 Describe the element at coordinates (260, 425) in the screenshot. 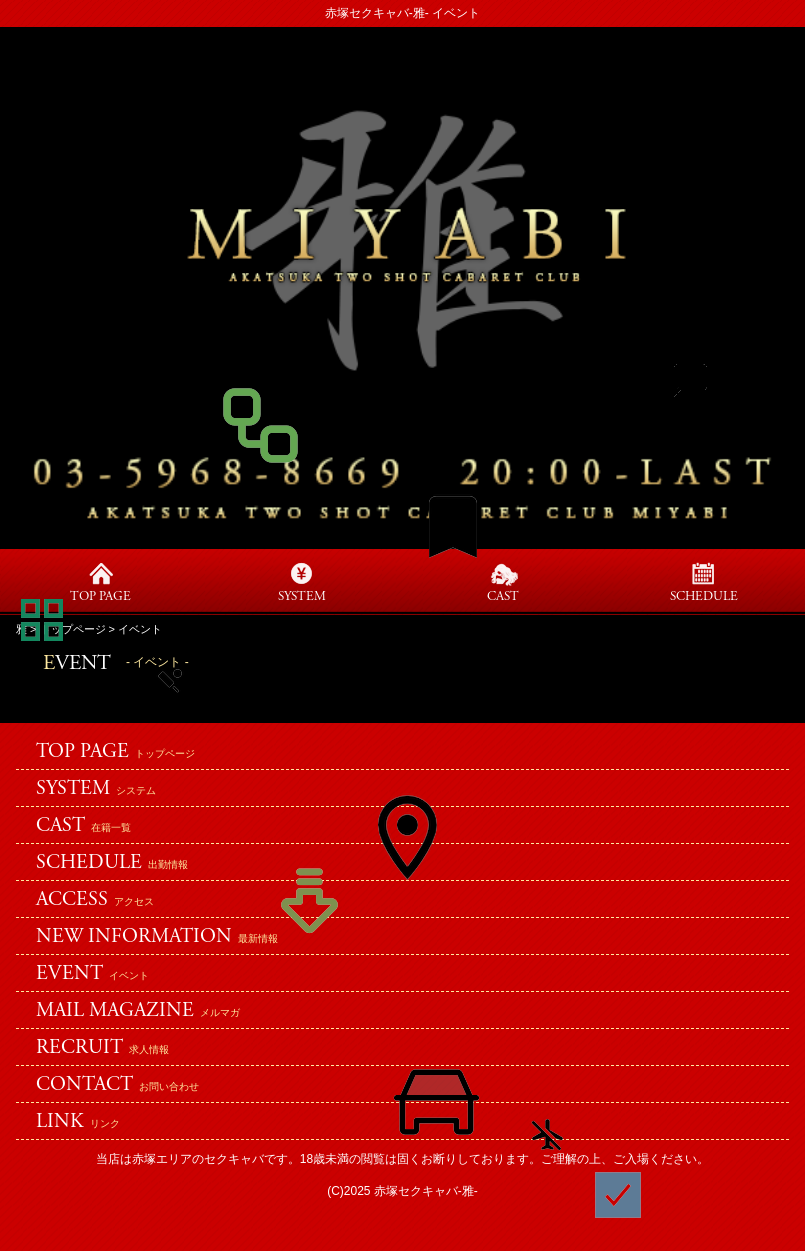

I see `view or manage workflow automation` at that location.